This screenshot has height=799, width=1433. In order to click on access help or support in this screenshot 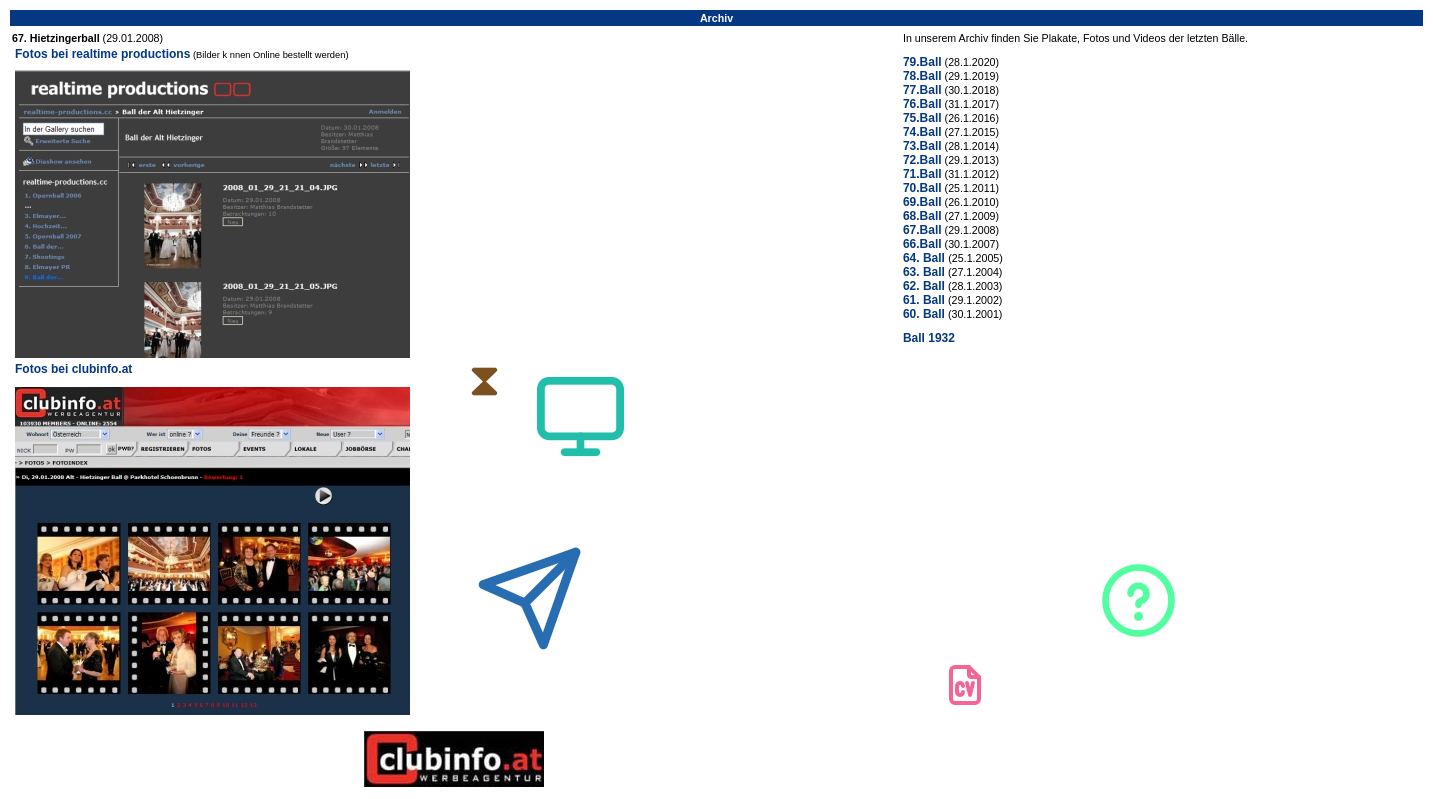, I will do `click(1138, 600)`.